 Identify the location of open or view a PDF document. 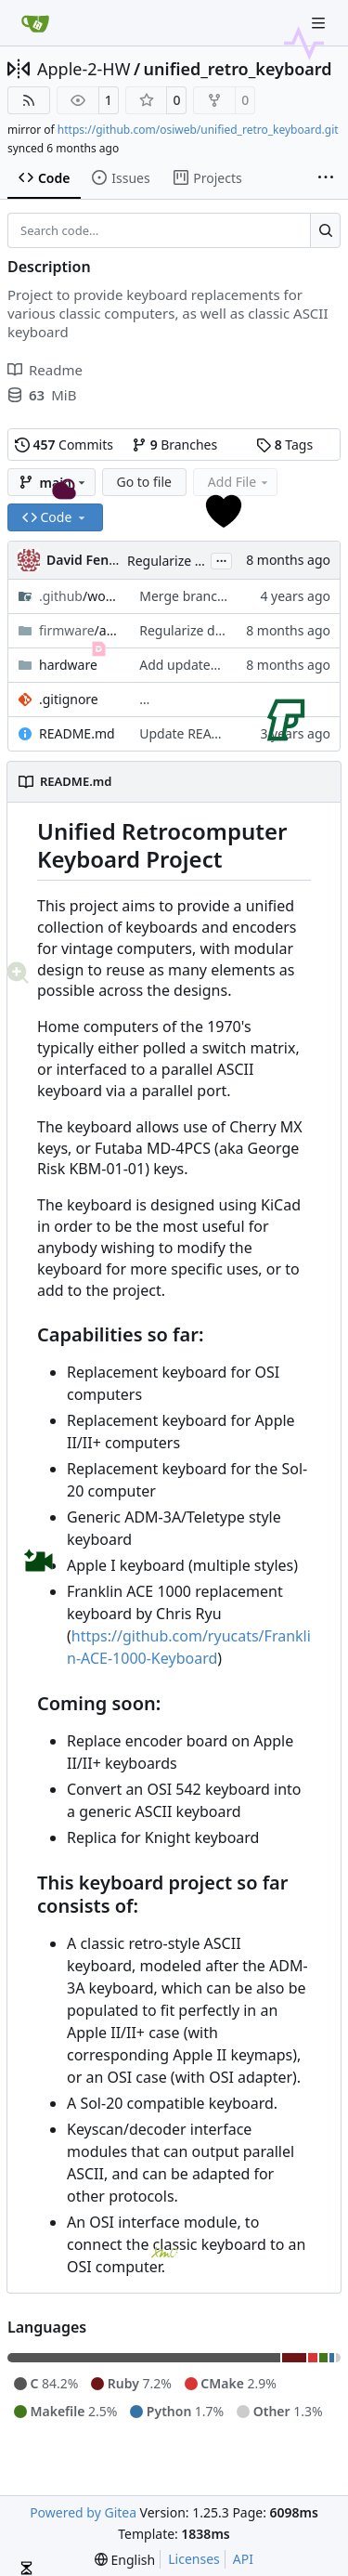
(98, 648).